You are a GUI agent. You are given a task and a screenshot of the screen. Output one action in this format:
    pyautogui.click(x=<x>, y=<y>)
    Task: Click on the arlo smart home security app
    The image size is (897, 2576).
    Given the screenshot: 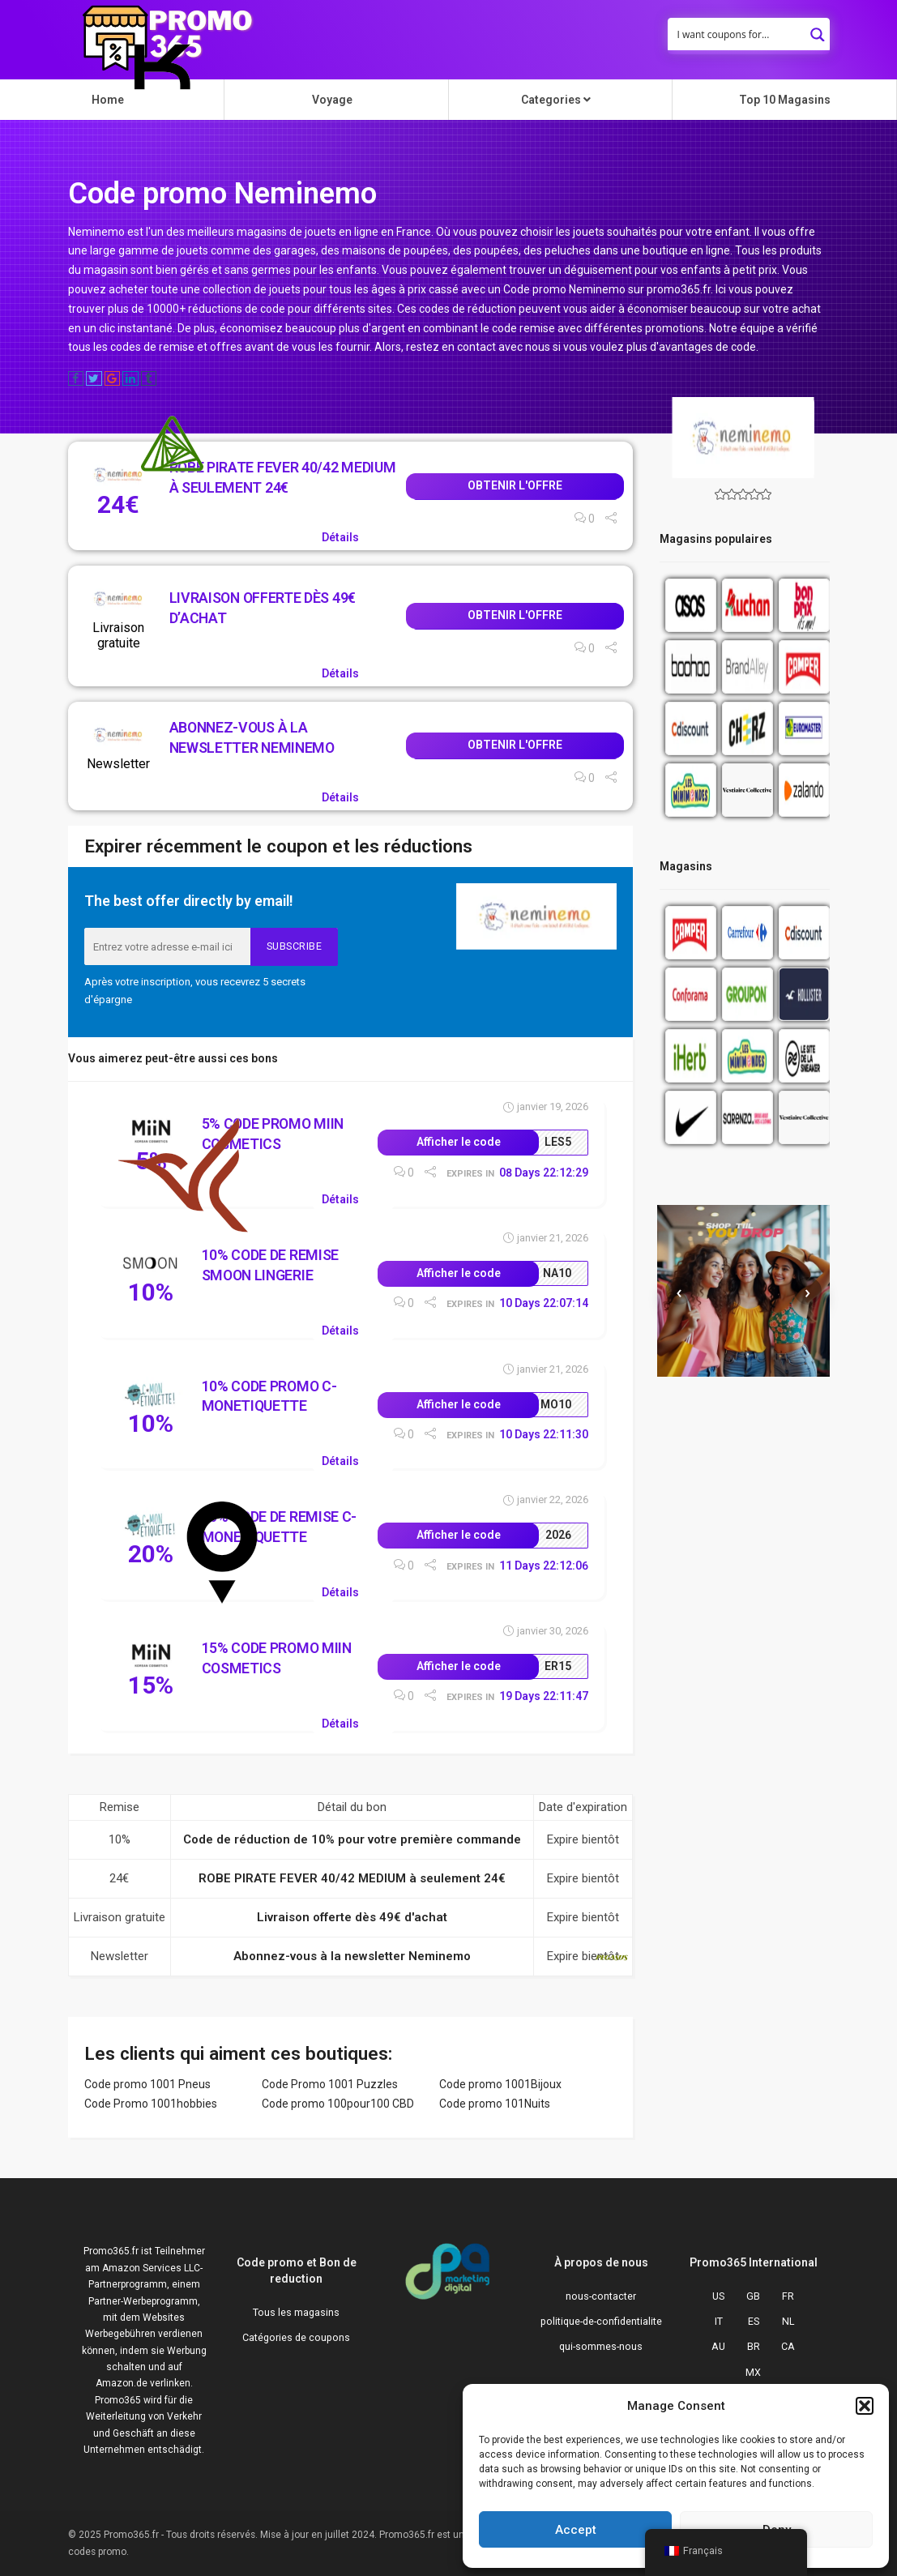 What is the action you would take?
    pyautogui.click(x=183, y=1175)
    